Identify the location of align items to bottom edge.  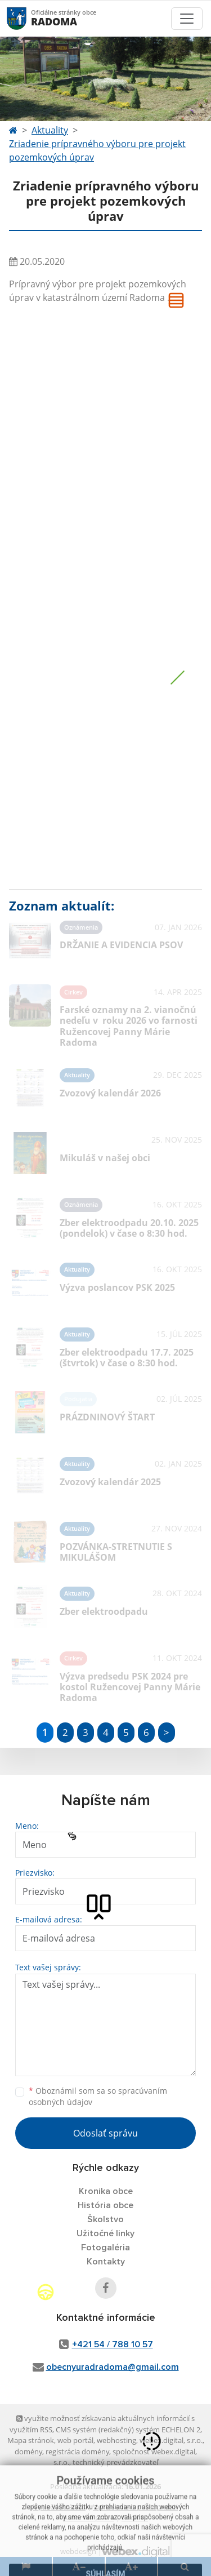
(98, 1906).